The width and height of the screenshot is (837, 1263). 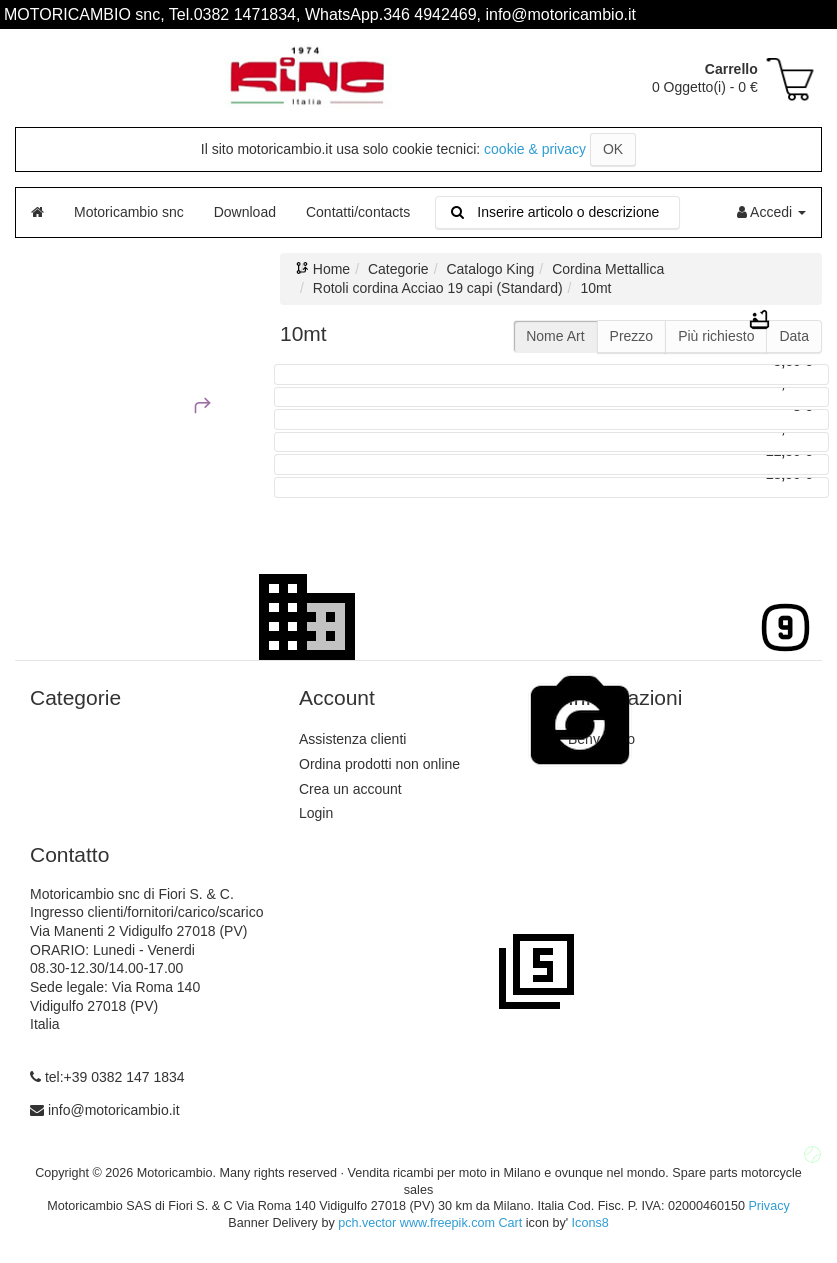 I want to click on forward or share content, so click(x=202, y=405).